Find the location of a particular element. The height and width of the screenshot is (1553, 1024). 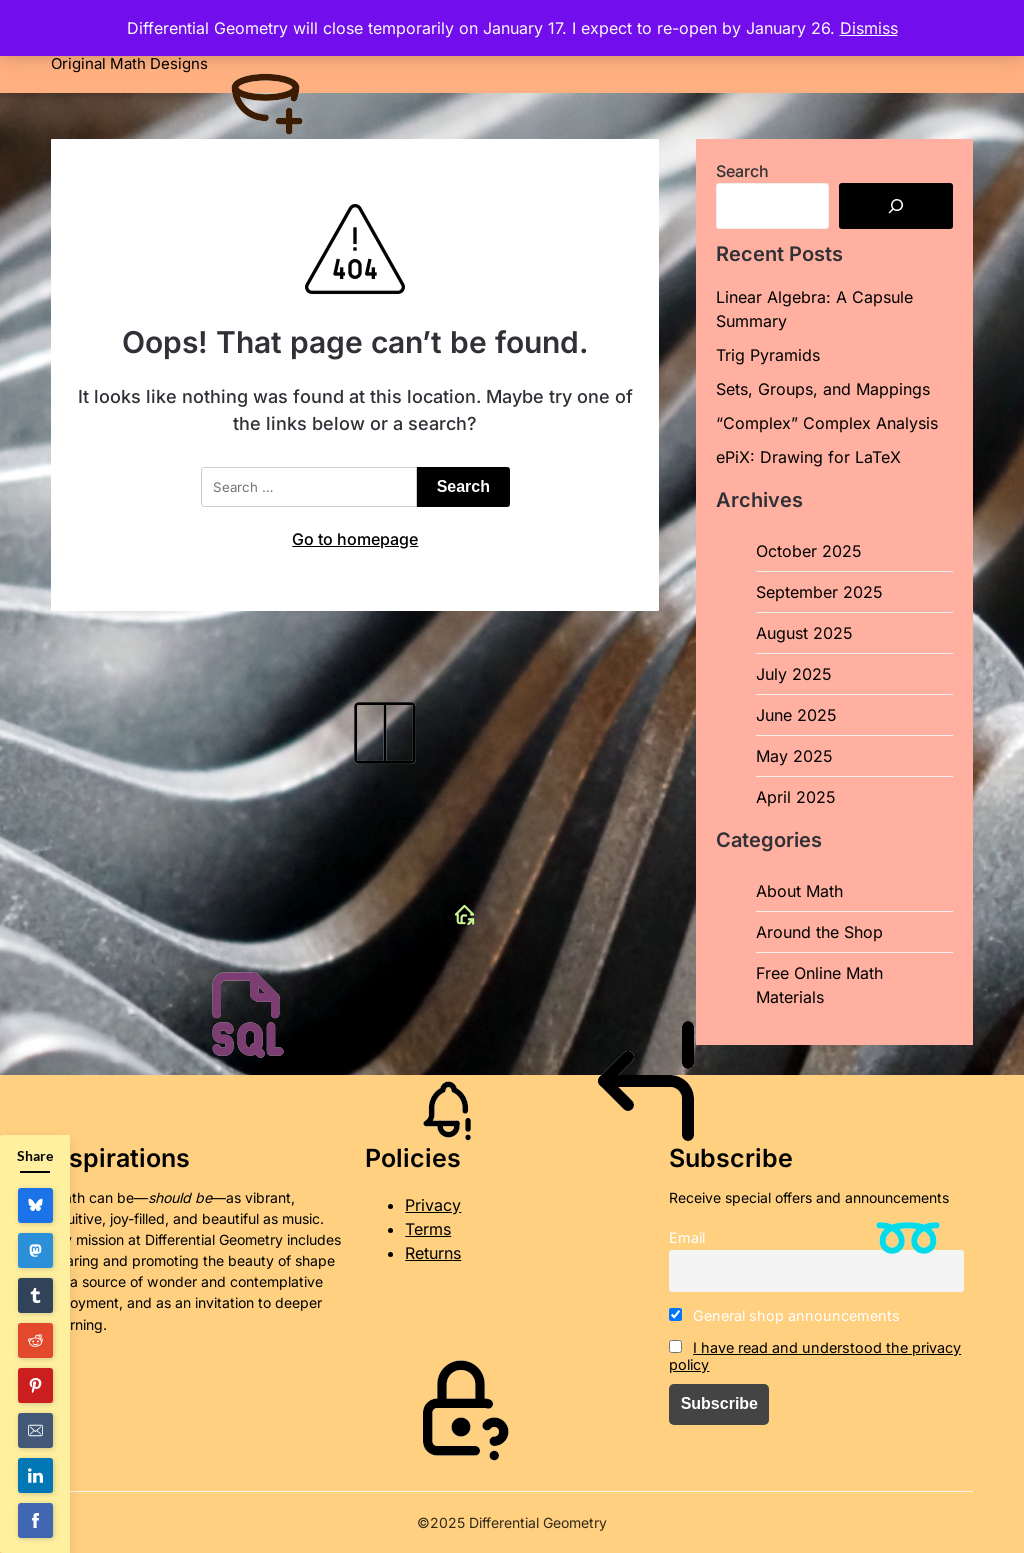

notification alert requiring attention is located at coordinates (448, 1109).